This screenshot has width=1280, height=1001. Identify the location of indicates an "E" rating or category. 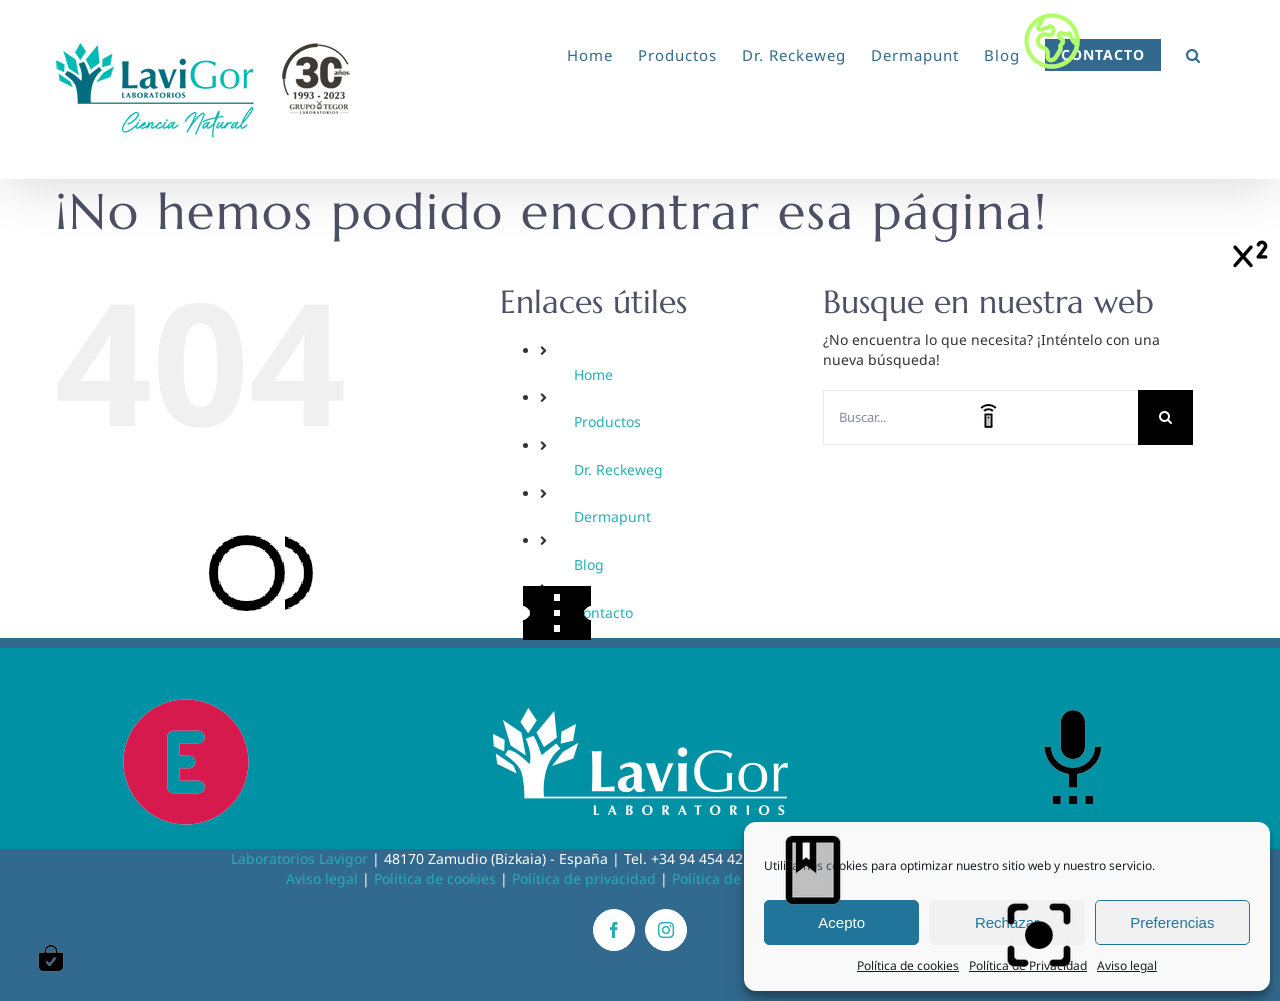
(186, 762).